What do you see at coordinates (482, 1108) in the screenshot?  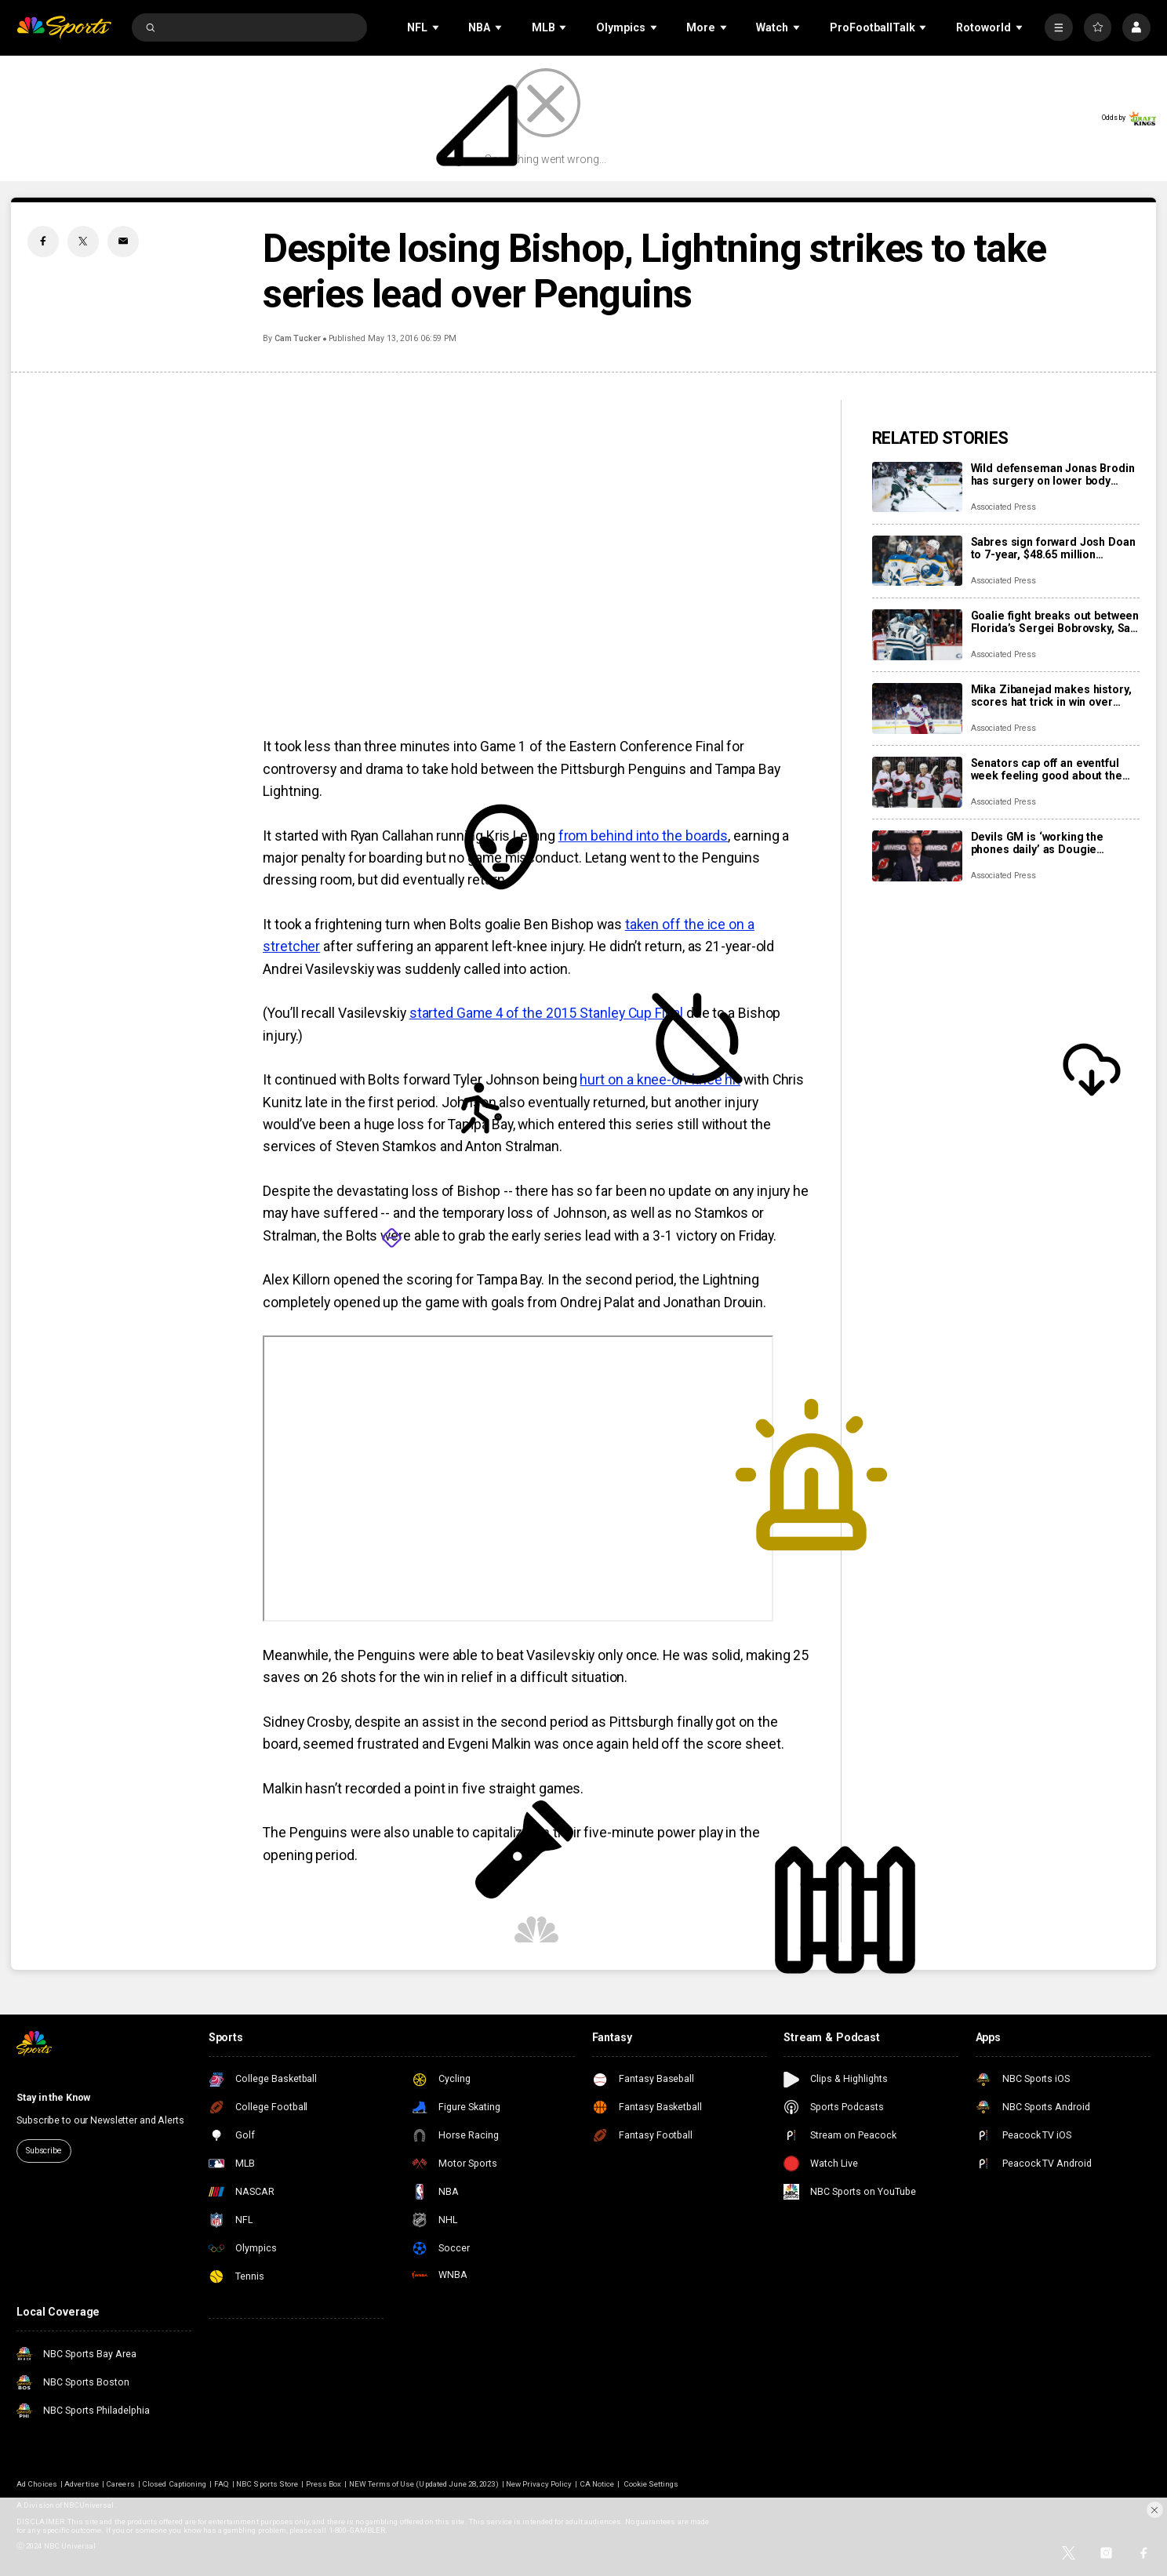 I see `access basketball or sports activities` at bounding box center [482, 1108].